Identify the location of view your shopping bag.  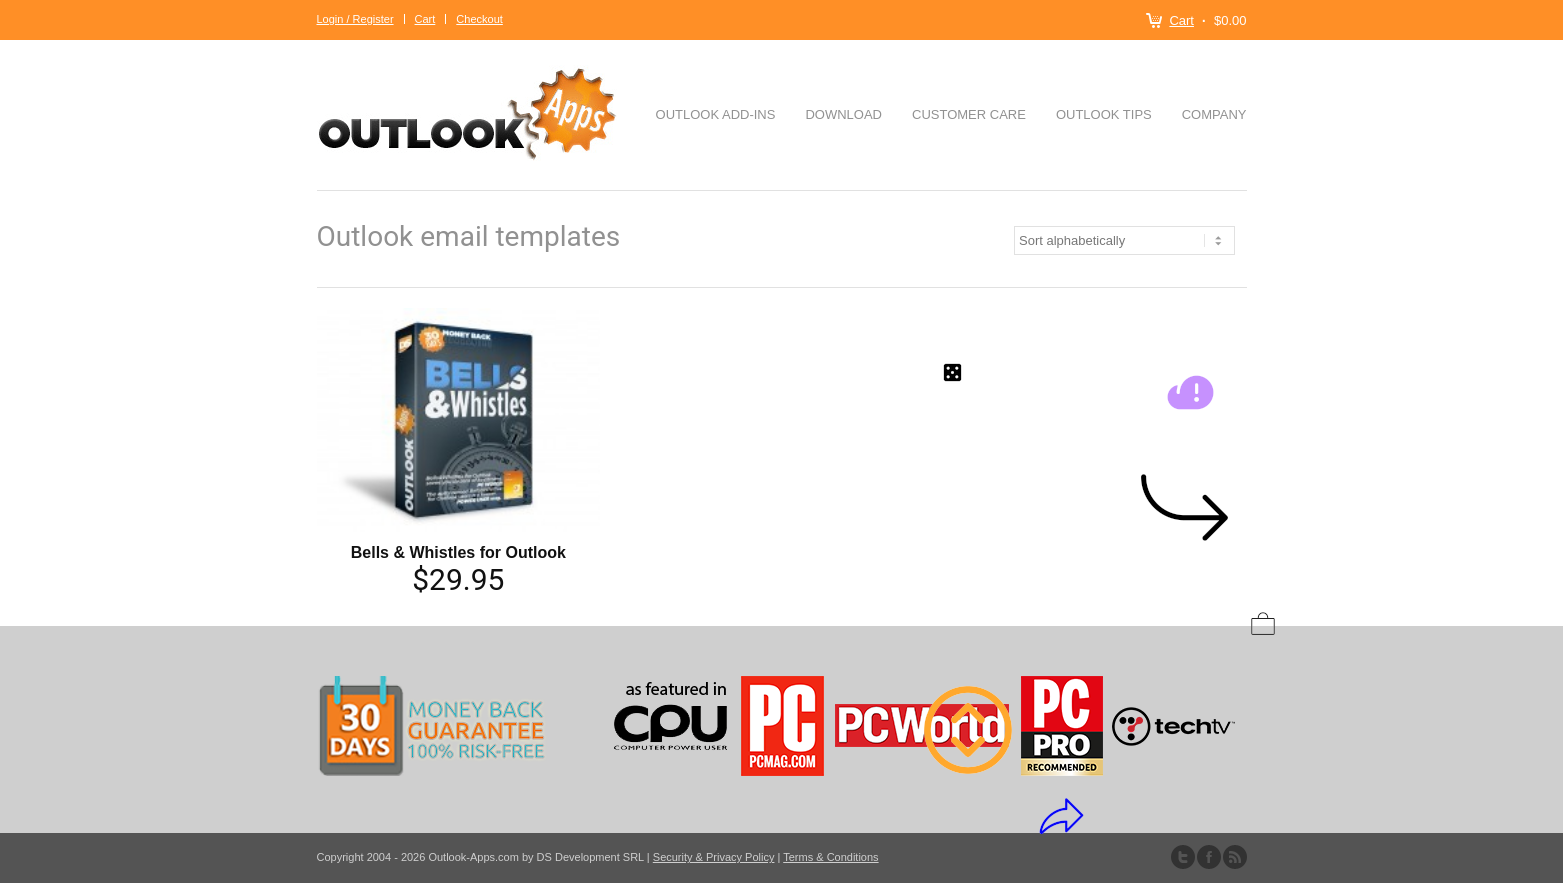
(1263, 625).